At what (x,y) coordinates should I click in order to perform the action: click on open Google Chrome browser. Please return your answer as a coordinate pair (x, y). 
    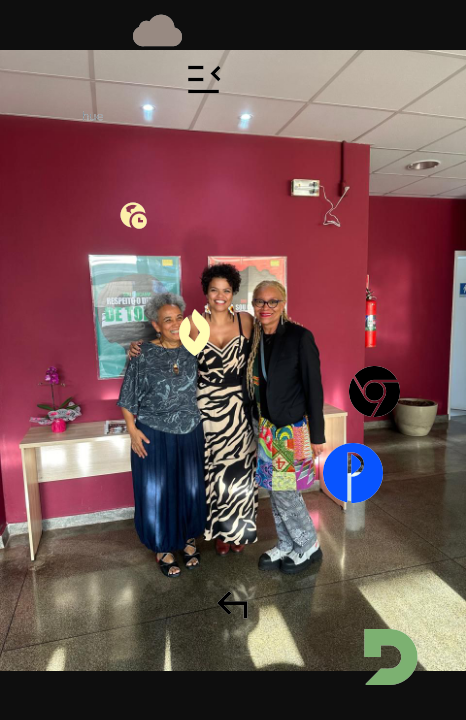
    Looking at the image, I should click on (374, 391).